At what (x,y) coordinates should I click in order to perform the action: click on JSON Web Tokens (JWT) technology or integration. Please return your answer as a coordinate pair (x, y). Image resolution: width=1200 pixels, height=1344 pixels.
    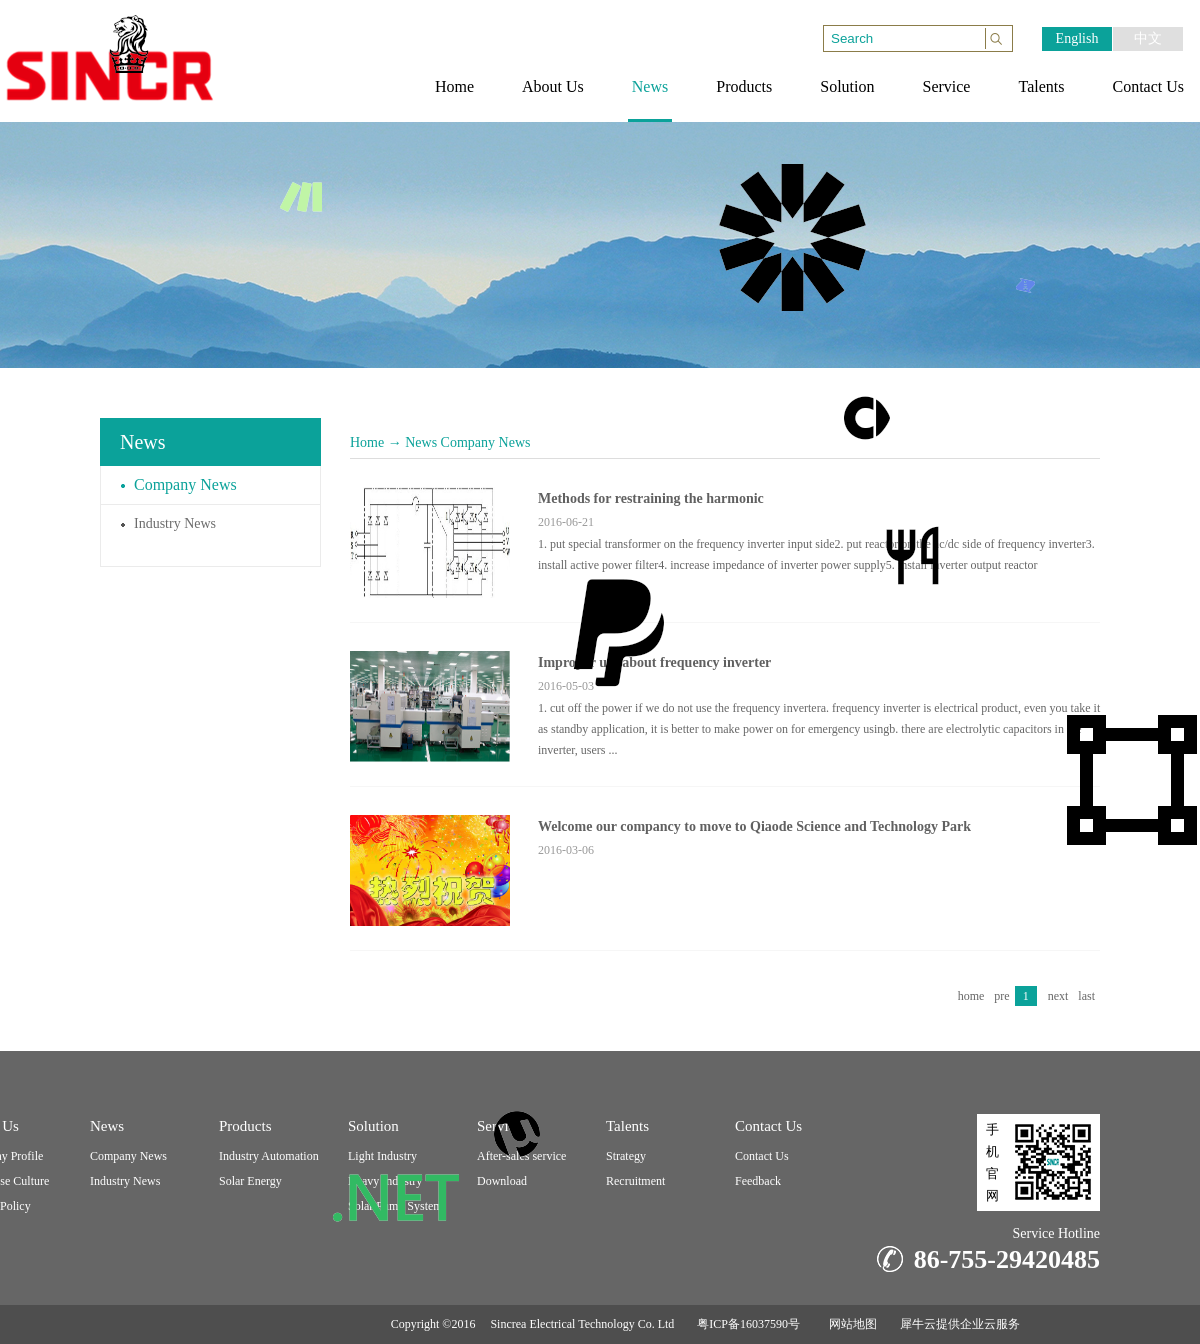
    Looking at the image, I should click on (792, 237).